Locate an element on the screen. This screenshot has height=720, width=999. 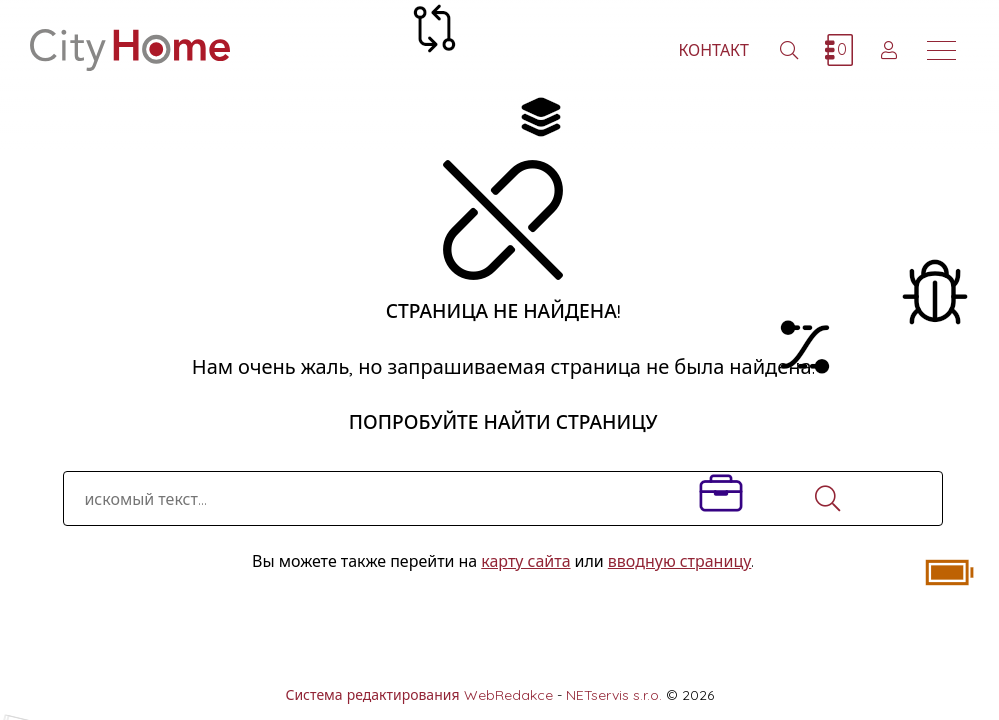
view or manage layers is located at coordinates (541, 117).